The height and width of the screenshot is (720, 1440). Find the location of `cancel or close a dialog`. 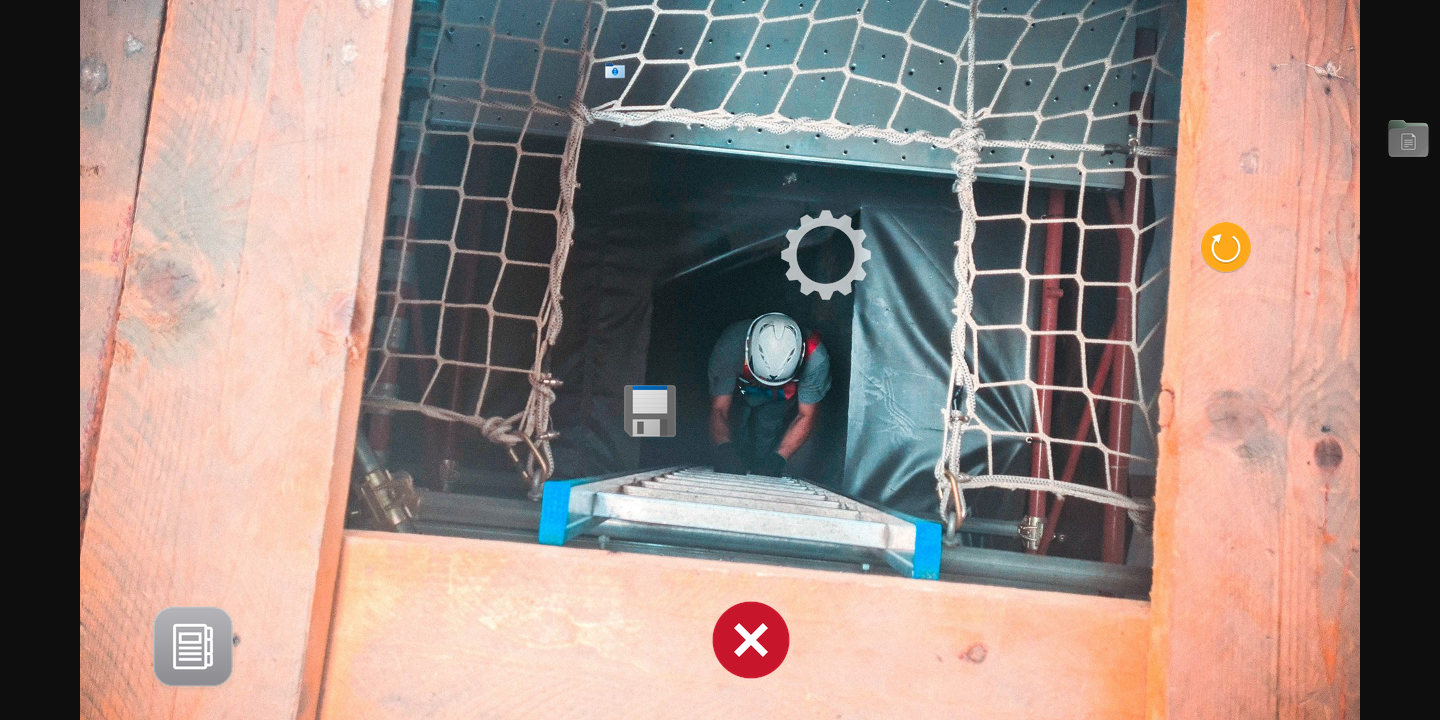

cancel or close a dialog is located at coordinates (751, 640).